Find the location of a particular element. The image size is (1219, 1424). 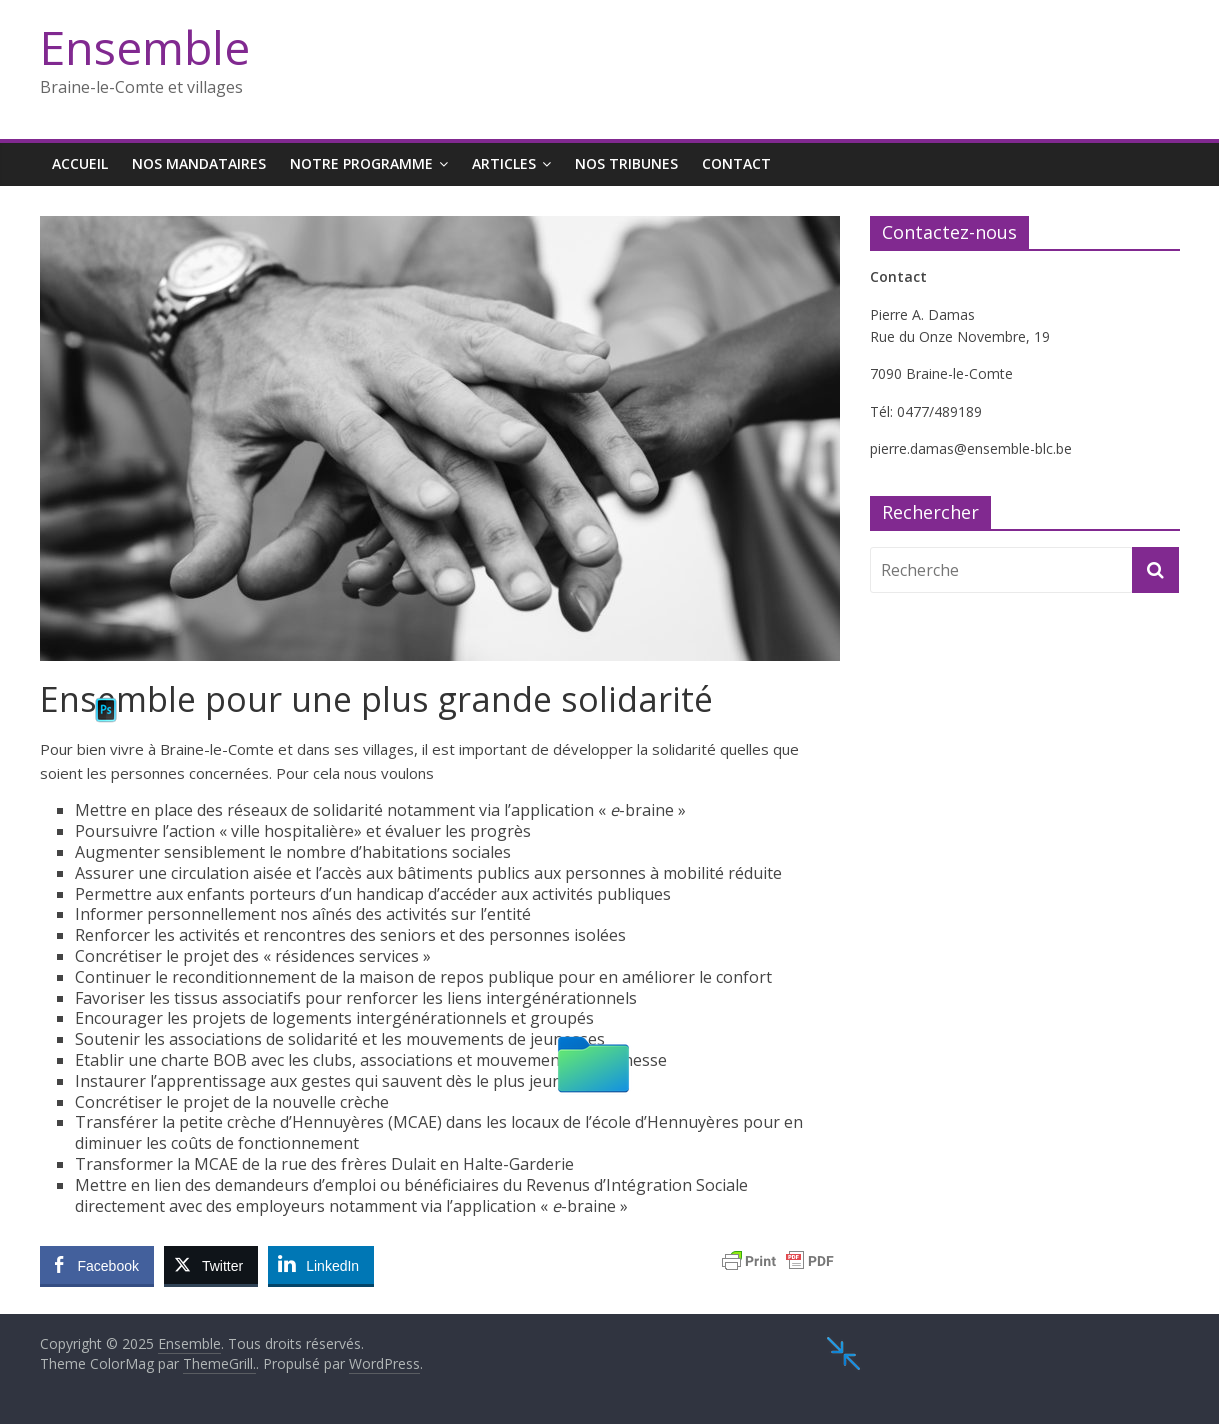

open the color gradient settings folder is located at coordinates (593, 1066).